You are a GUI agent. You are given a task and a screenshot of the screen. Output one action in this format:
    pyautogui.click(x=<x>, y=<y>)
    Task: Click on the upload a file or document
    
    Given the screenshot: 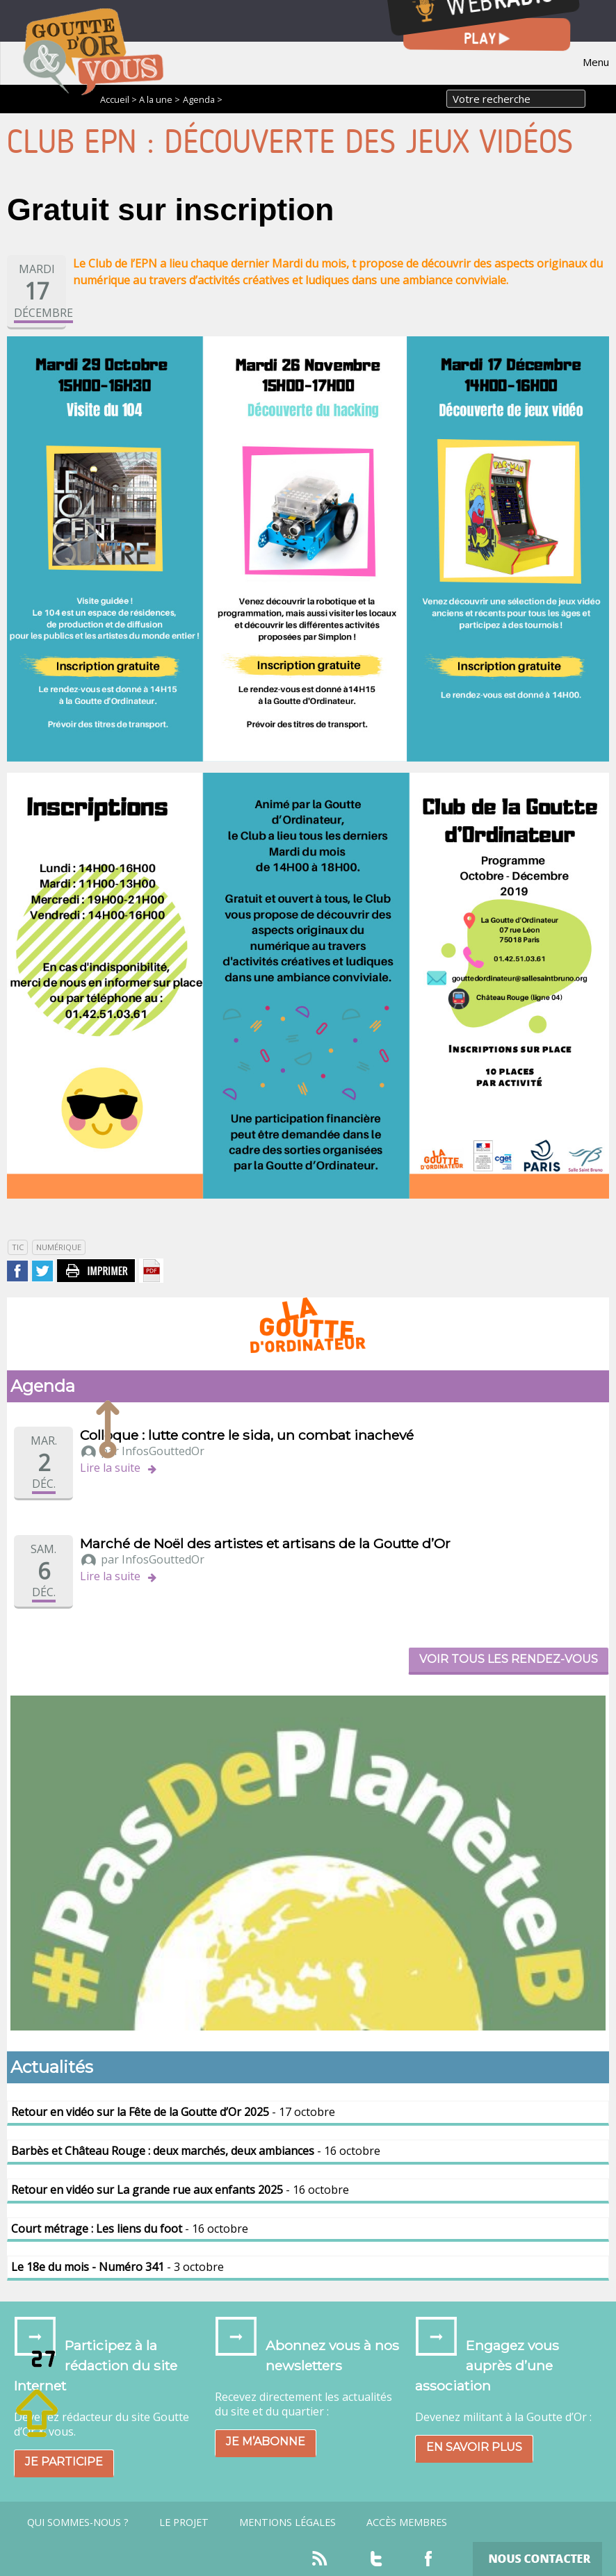 What is the action you would take?
    pyautogui.click(x=37, y=2413)
    